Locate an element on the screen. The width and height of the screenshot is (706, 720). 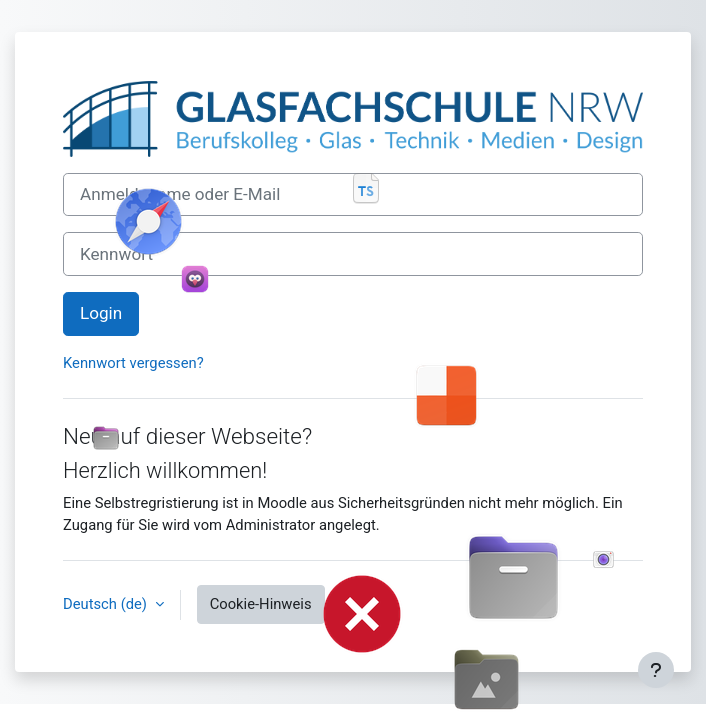
open the files application is located at coordinates (513, 577).